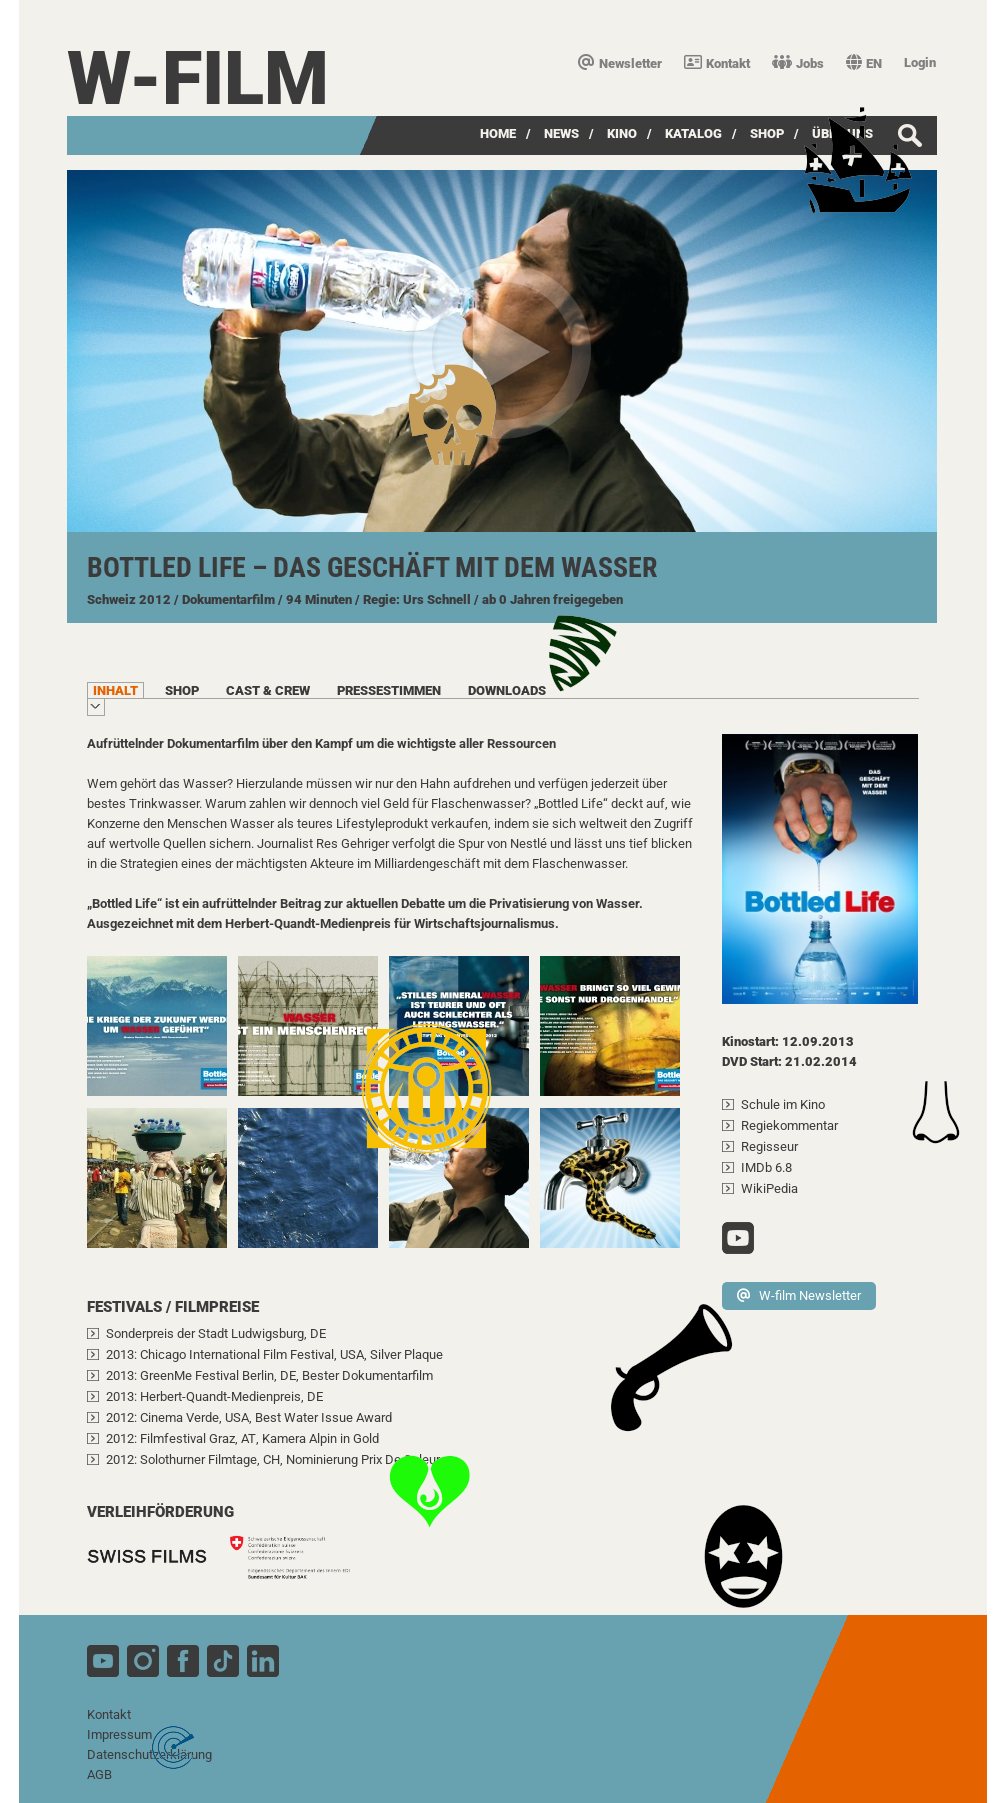 This screenshot has height=1803, width=1006. What do you see at coordinates (450, 415) in the screenshot?
I see `indicates a defeated enemy or death state` at bounding box center [450, 415].